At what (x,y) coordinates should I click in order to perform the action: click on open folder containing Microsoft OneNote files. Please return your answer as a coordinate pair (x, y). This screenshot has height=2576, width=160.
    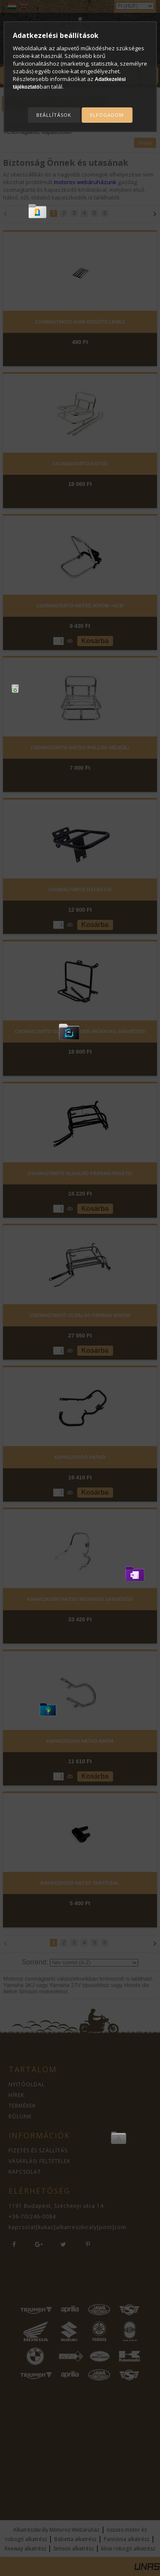
    Looking at the image, I should click on (134, 1574).